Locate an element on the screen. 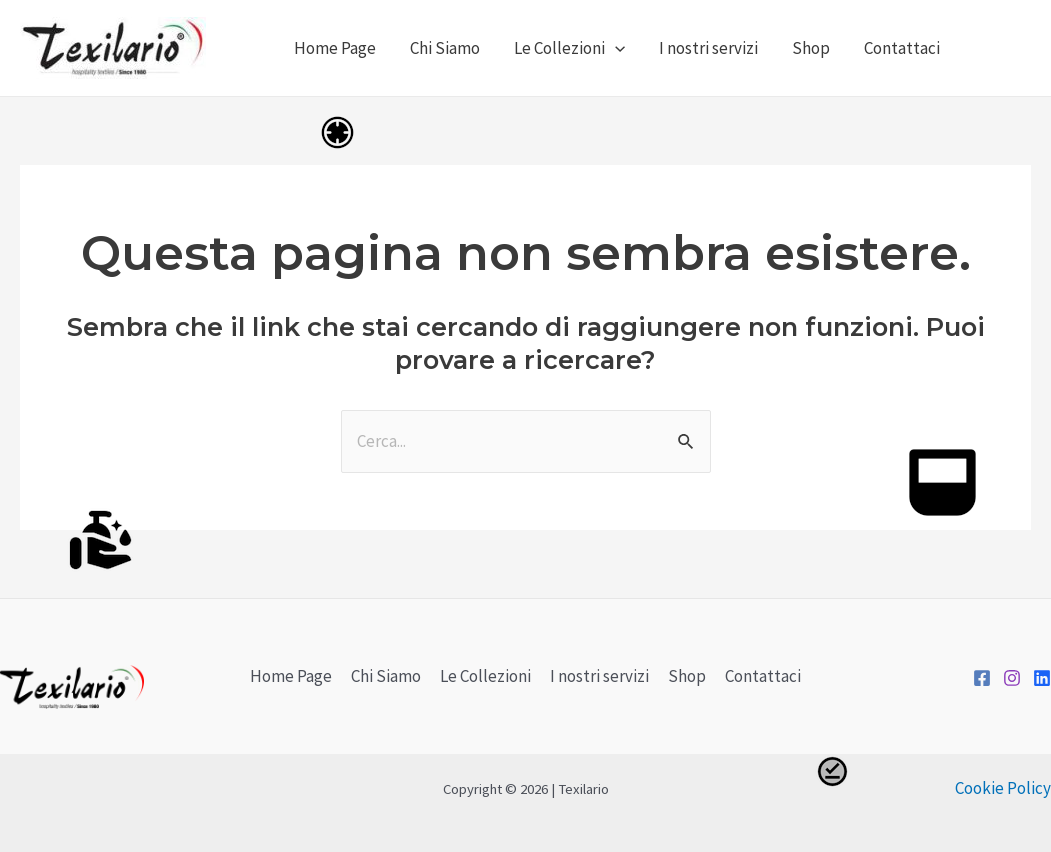 The height and width of the screenshot is (852, 1051). view drink or beverage options is located at coordinates (942, 482).